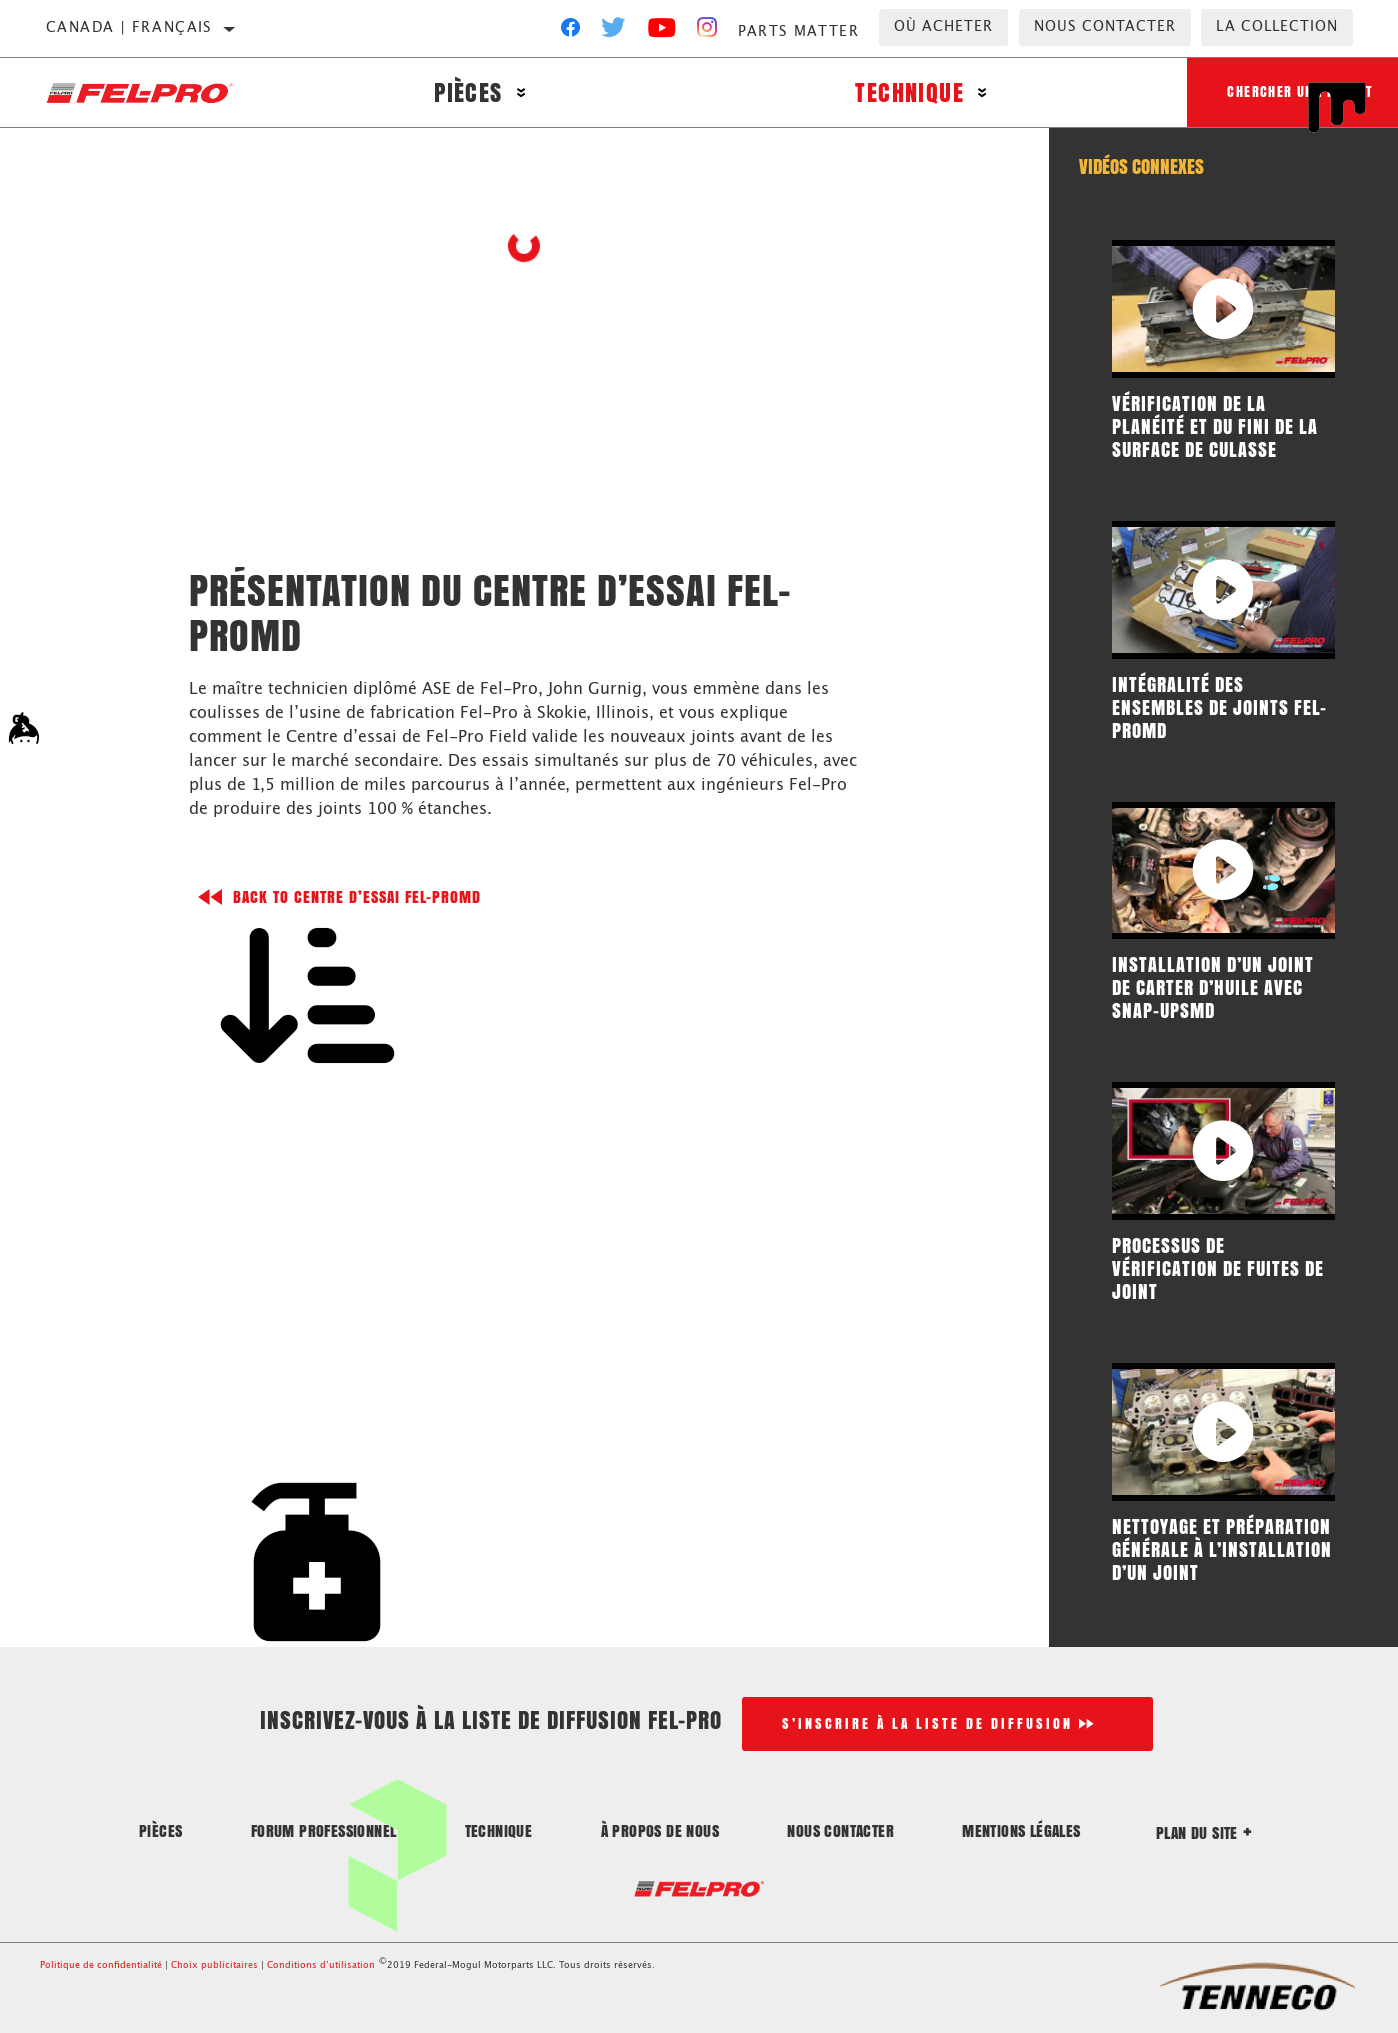  Describe the element at coordinates (1271, 882) in the screenshot. I see `view step count or walking activity` at that location.